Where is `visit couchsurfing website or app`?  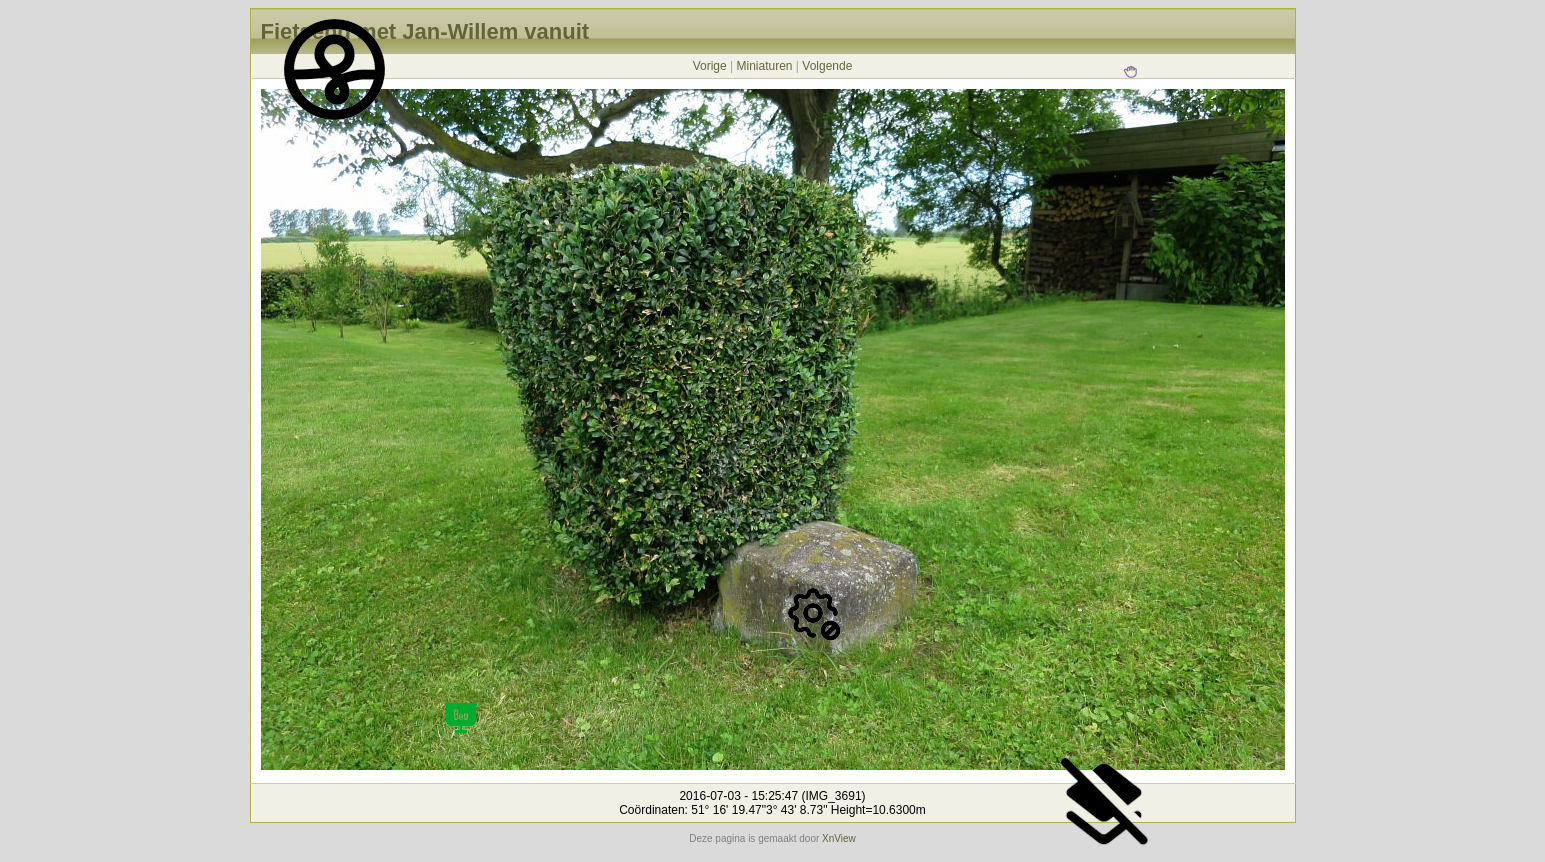 visit couchsurfing website or app is located at coordinates (334, 69).